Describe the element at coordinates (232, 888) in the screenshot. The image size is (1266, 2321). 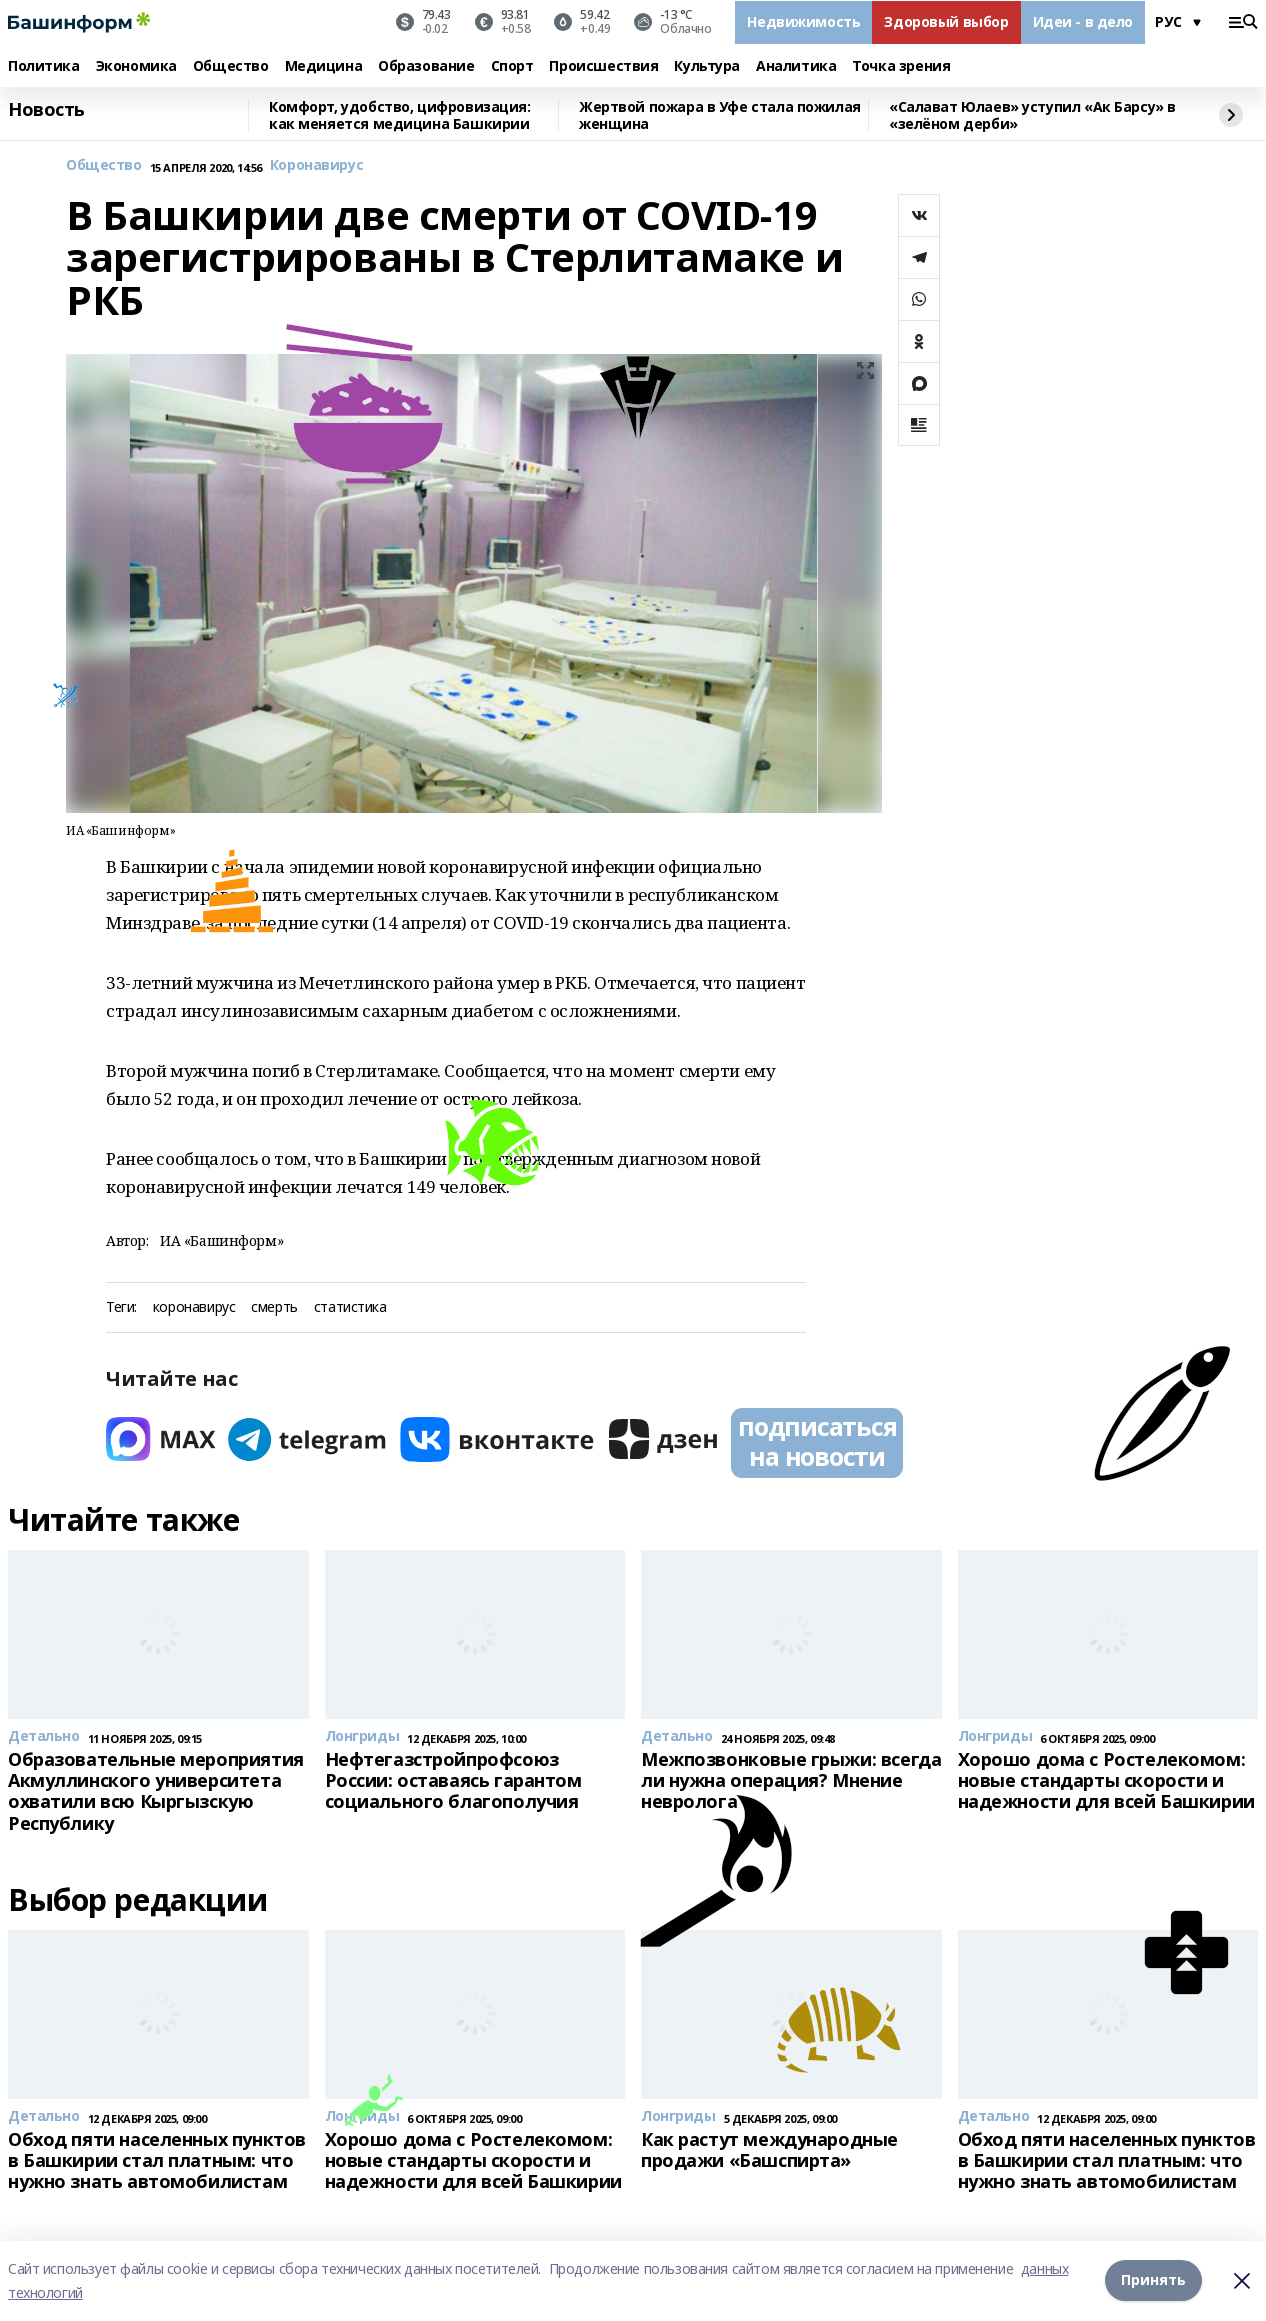
I see `view mosque or islamic religious site` at that location.